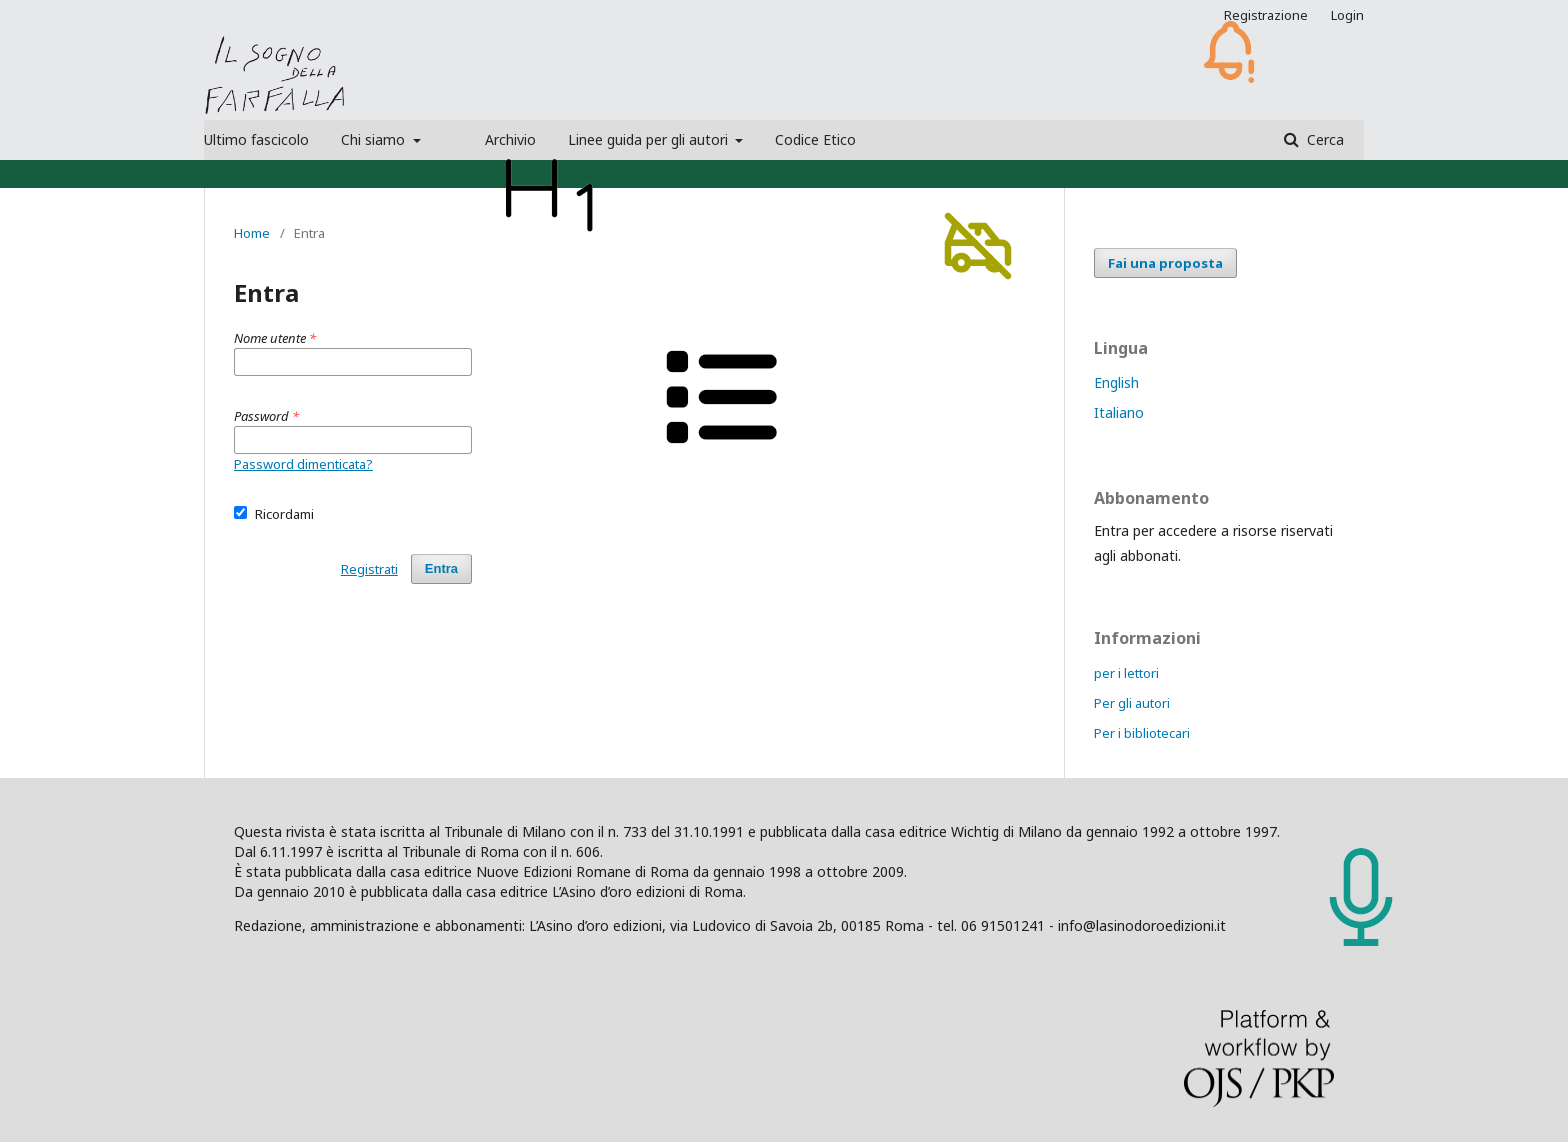 The width and height of the screenshot is (1568, 1142). I want to click on notification alert requiring attention, so click(1230, 50).